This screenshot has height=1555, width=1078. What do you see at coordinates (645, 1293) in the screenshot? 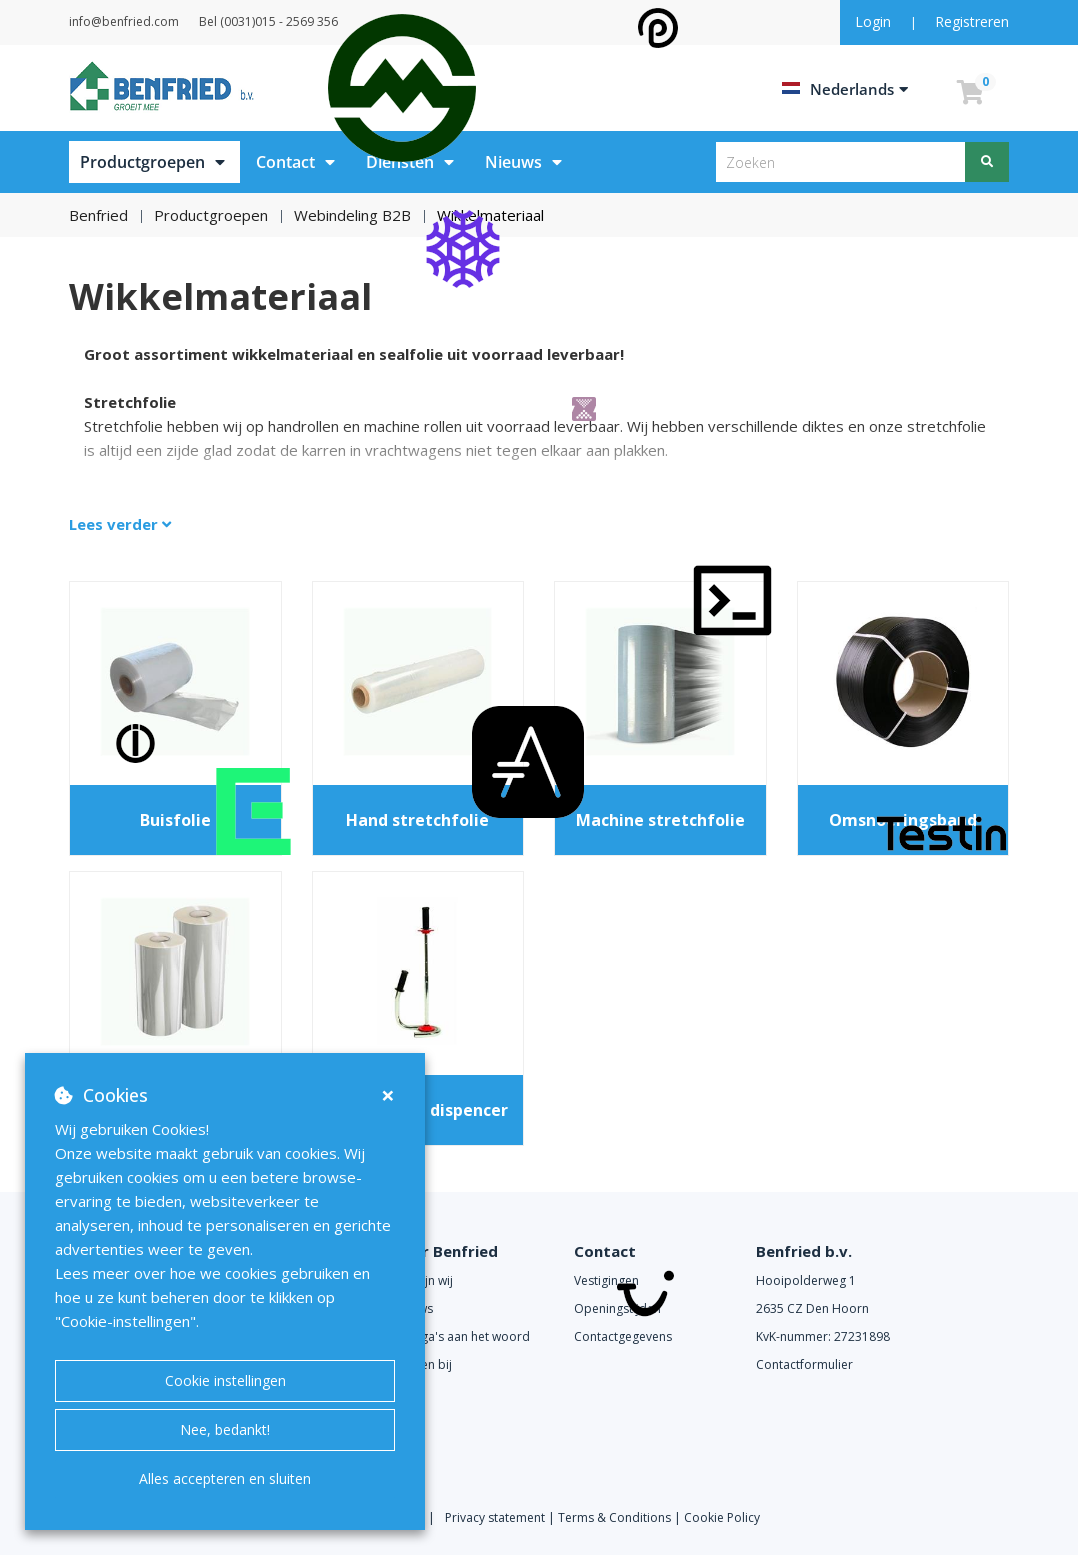
I see `TUI travel company logo` at bounding box center [645, 1293].